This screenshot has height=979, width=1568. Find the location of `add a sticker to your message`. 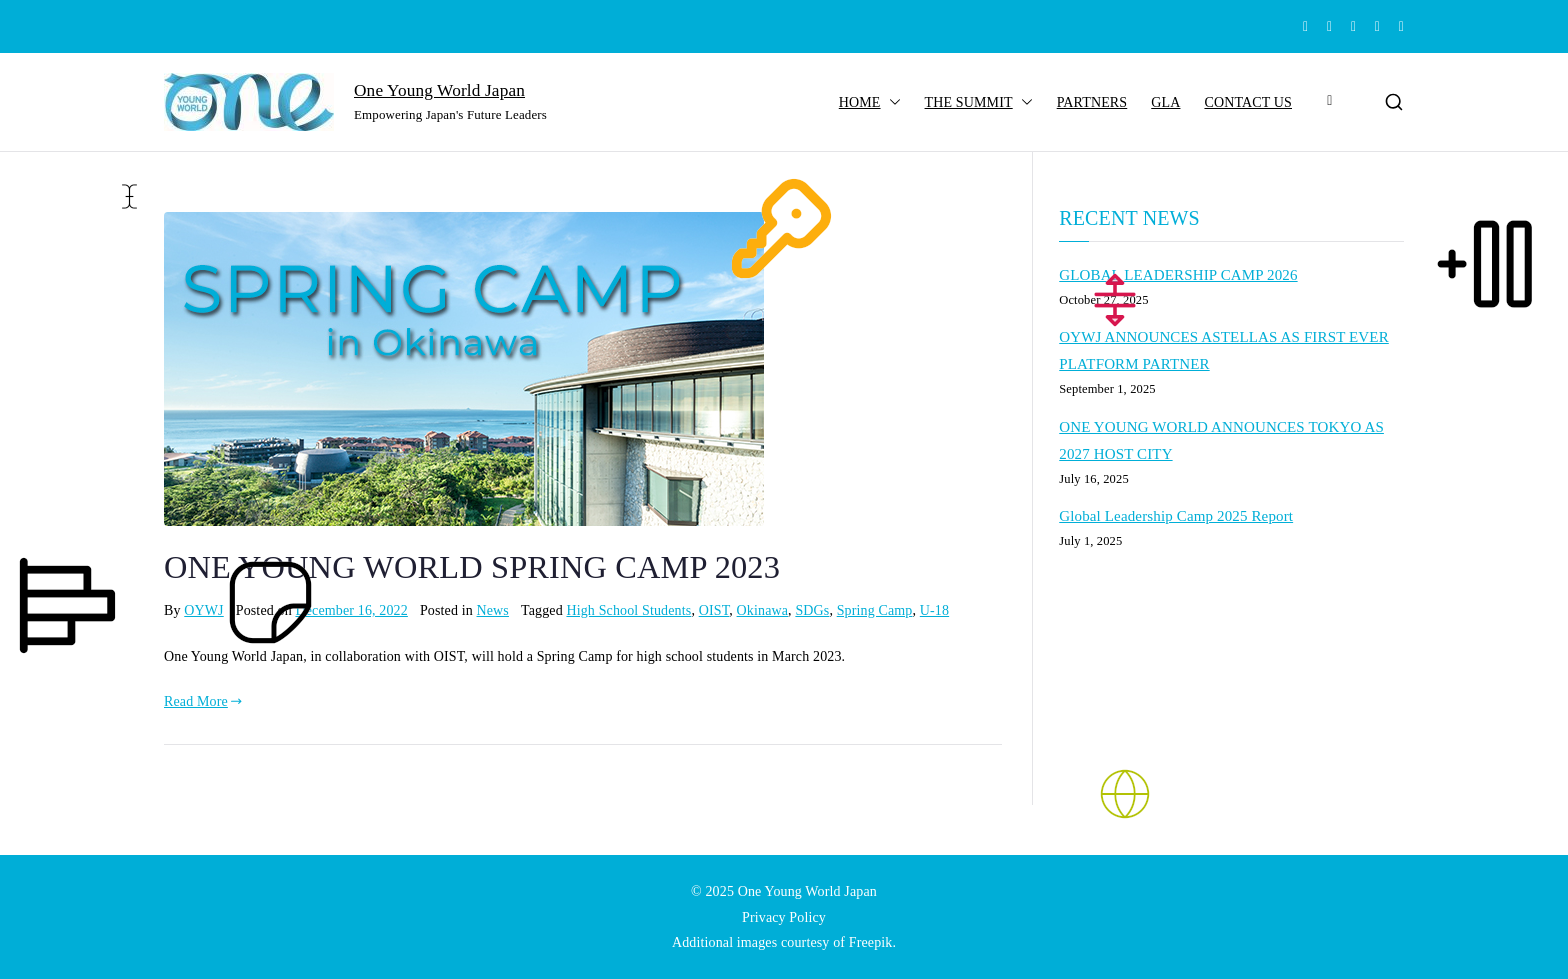

add a sticker to your message is located at coordinates (270, 602).